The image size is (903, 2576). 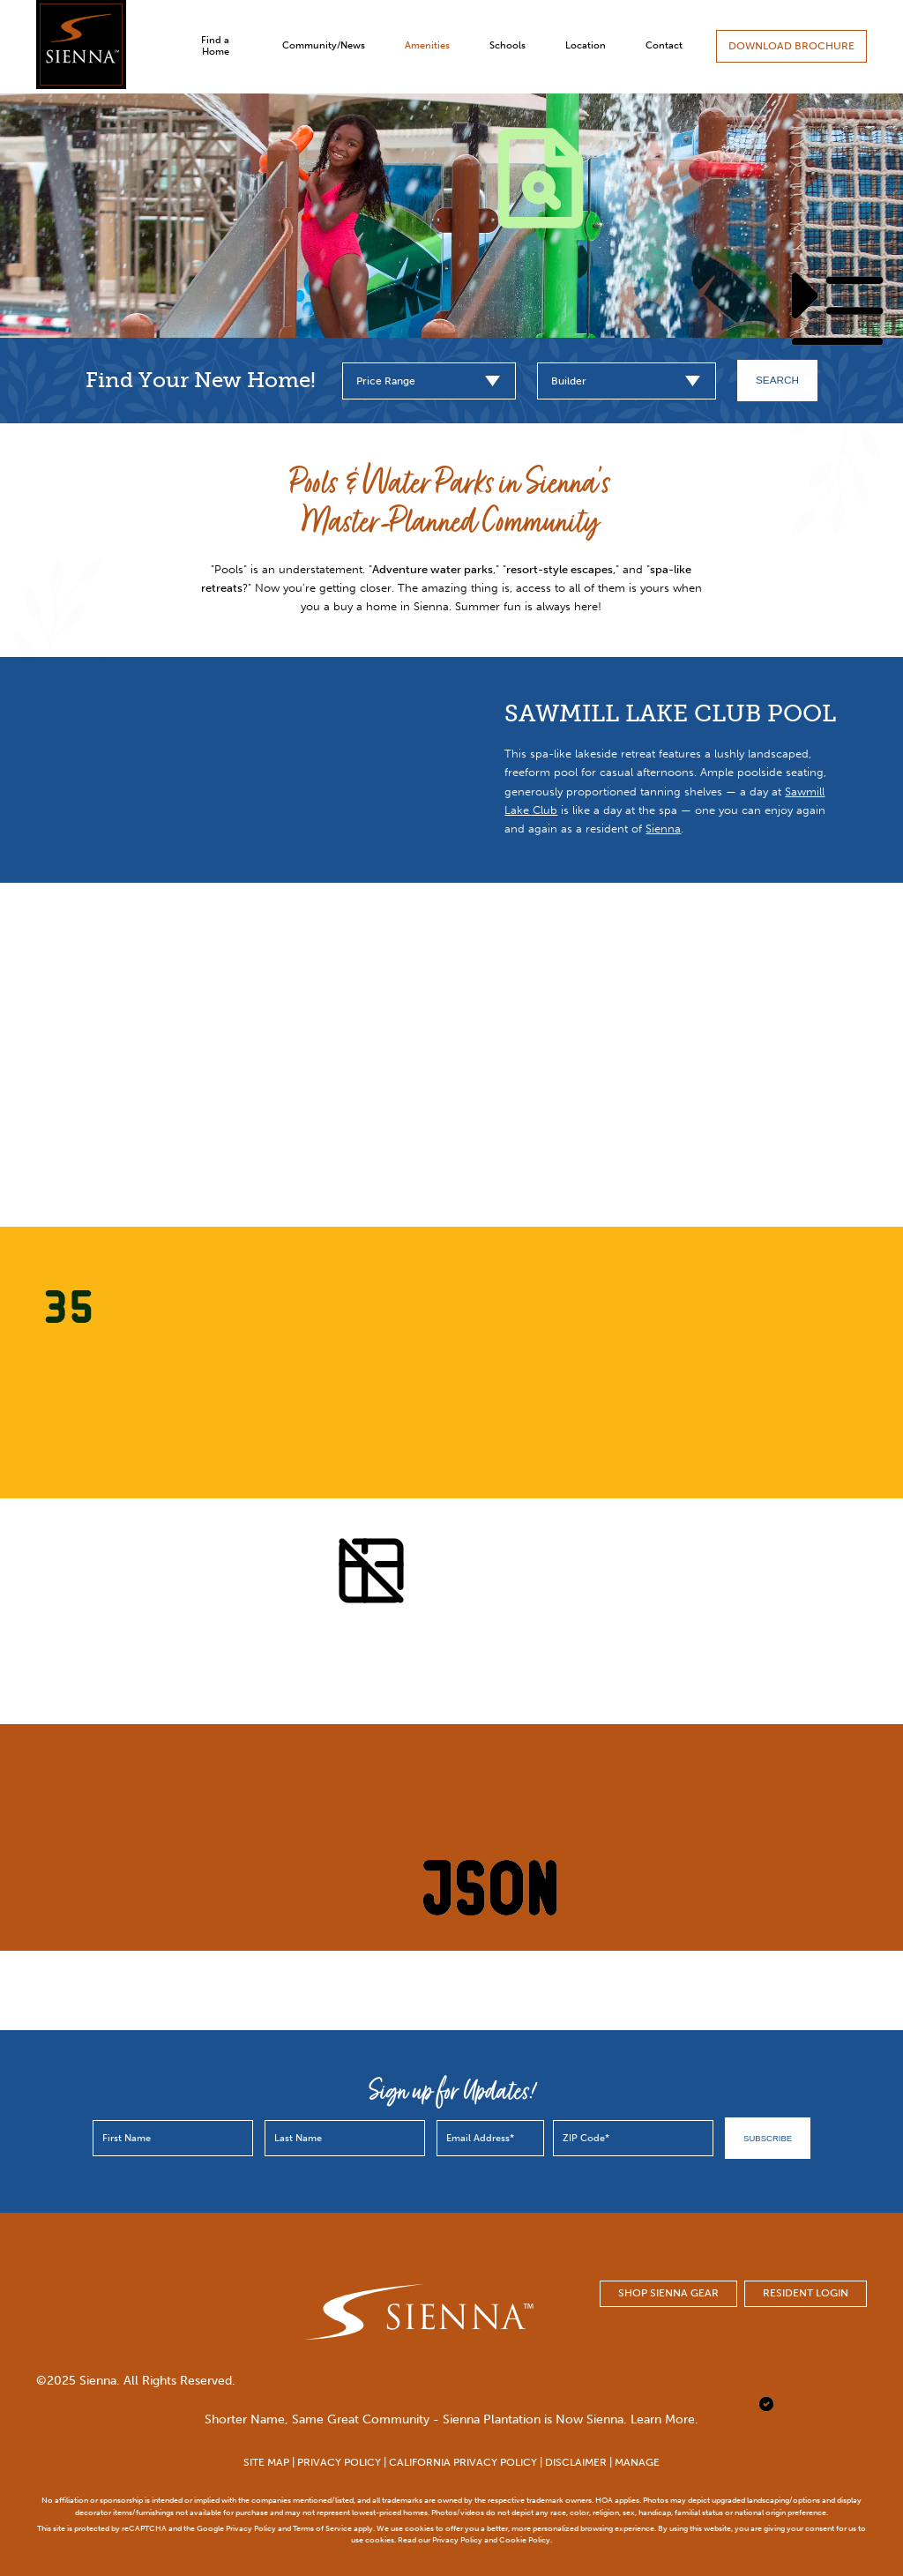 I want to click on search within a document, so click(x=541, y=178).